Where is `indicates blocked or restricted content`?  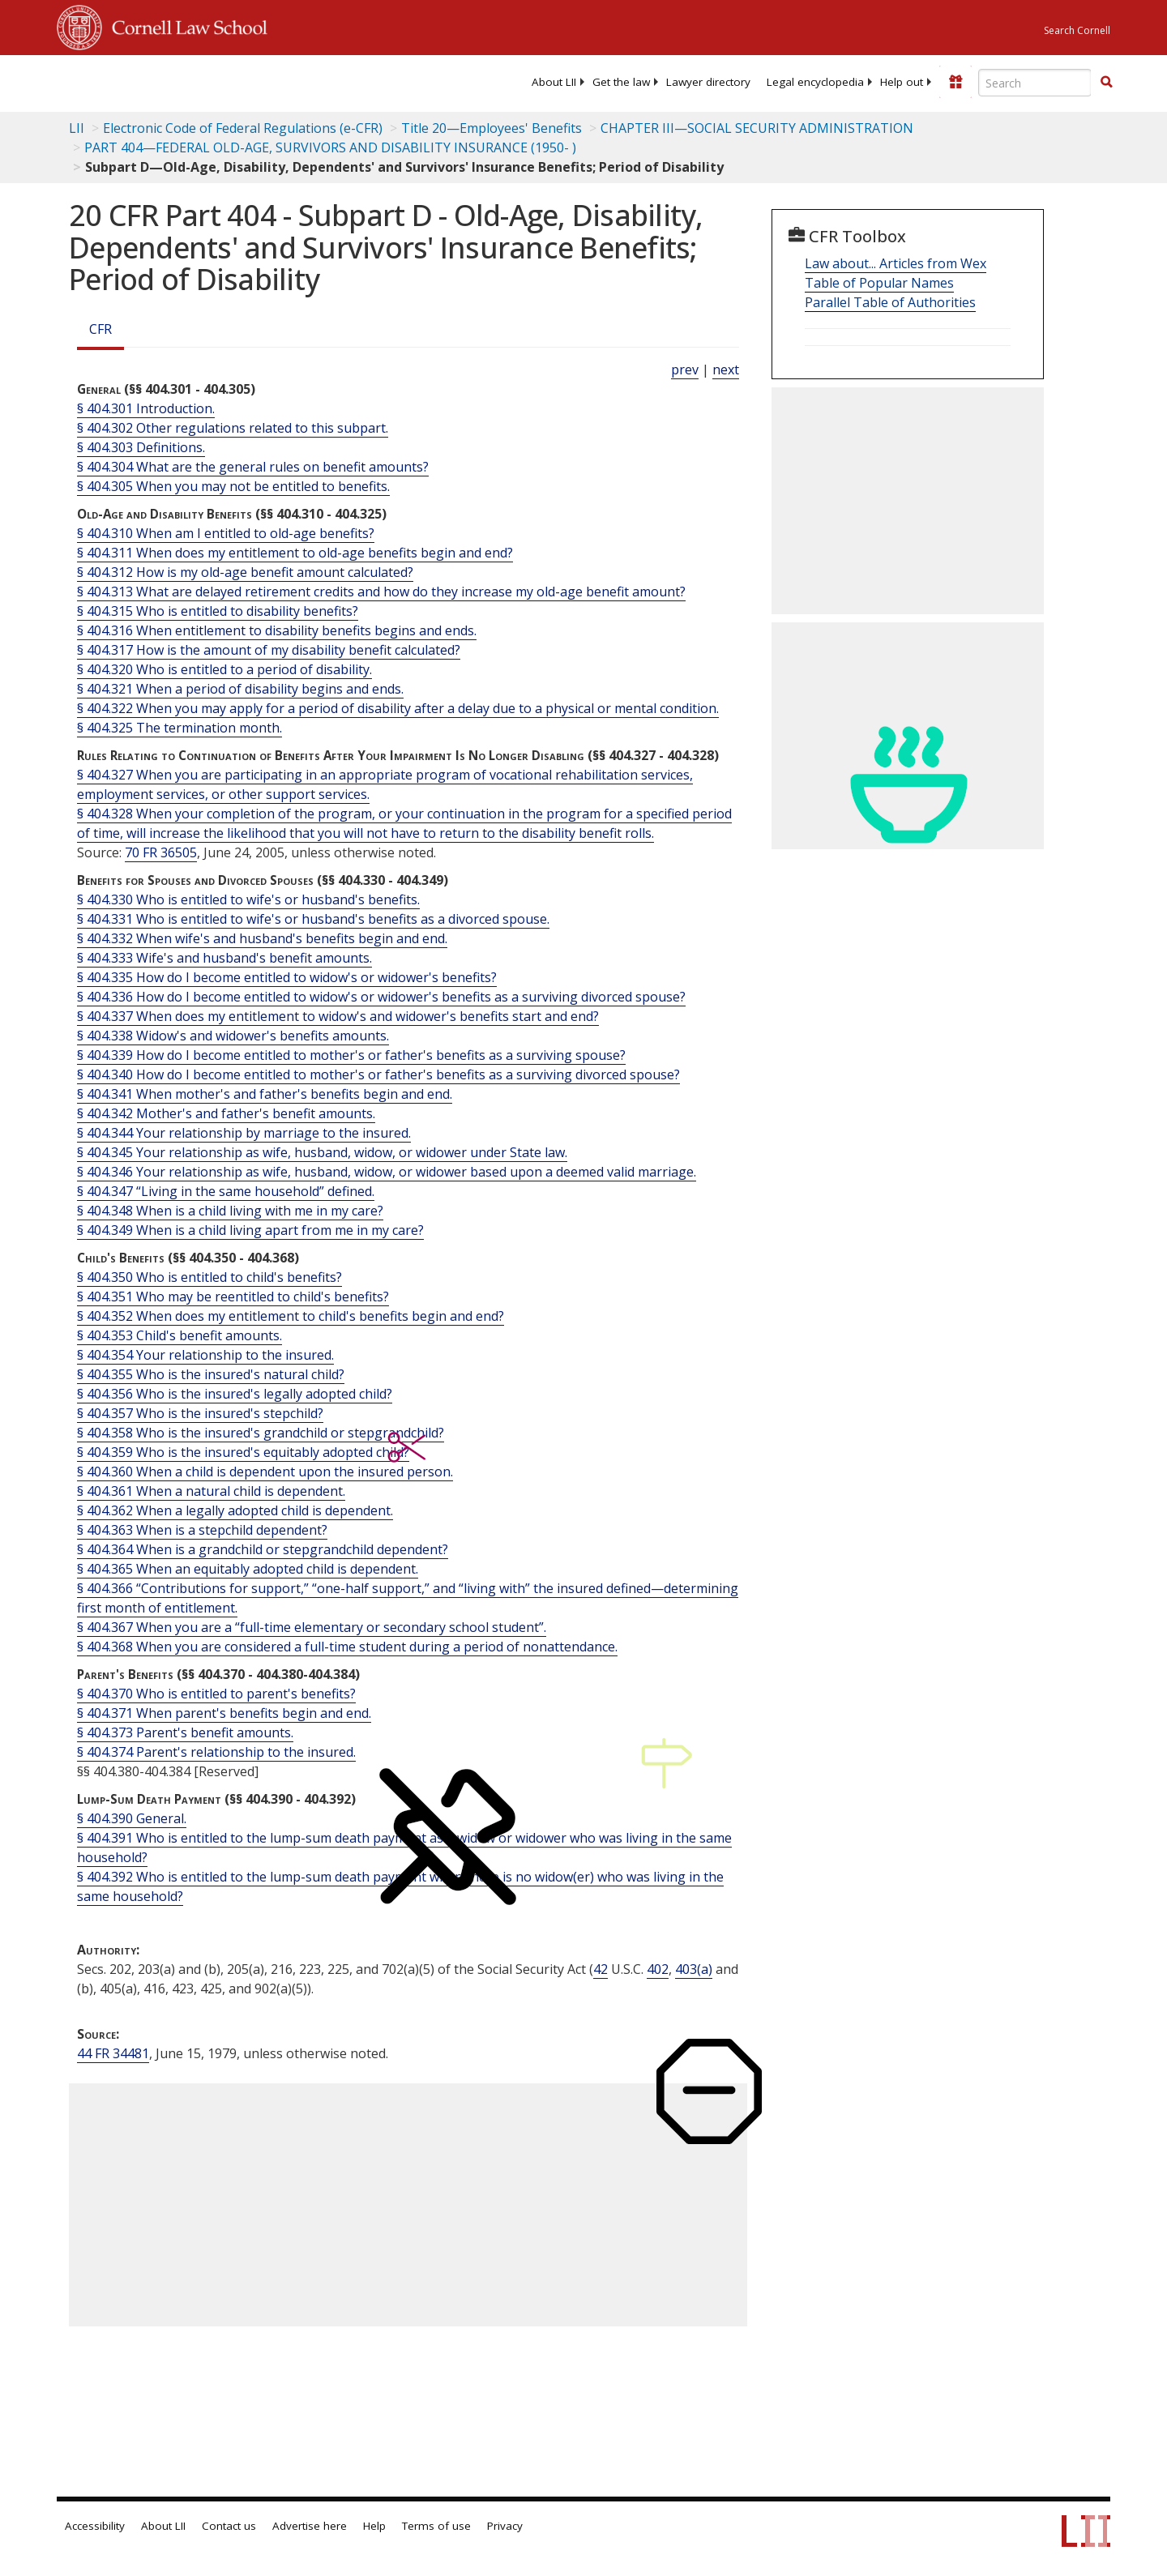
indicates blocked or restricted content is located at coordinates (709, 2091).